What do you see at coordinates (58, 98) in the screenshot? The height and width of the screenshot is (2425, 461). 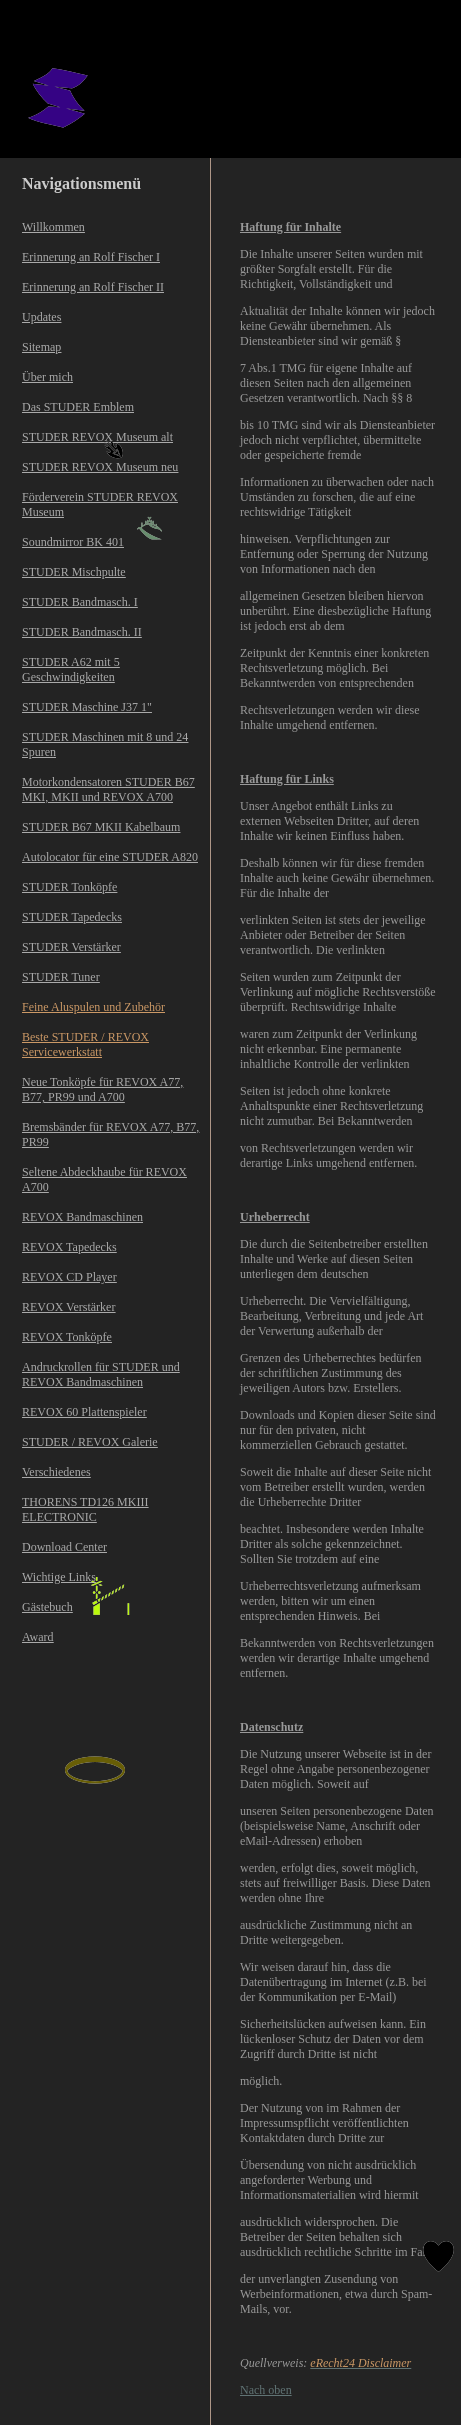 I see `view document or note` at bounding box center [58, 98].